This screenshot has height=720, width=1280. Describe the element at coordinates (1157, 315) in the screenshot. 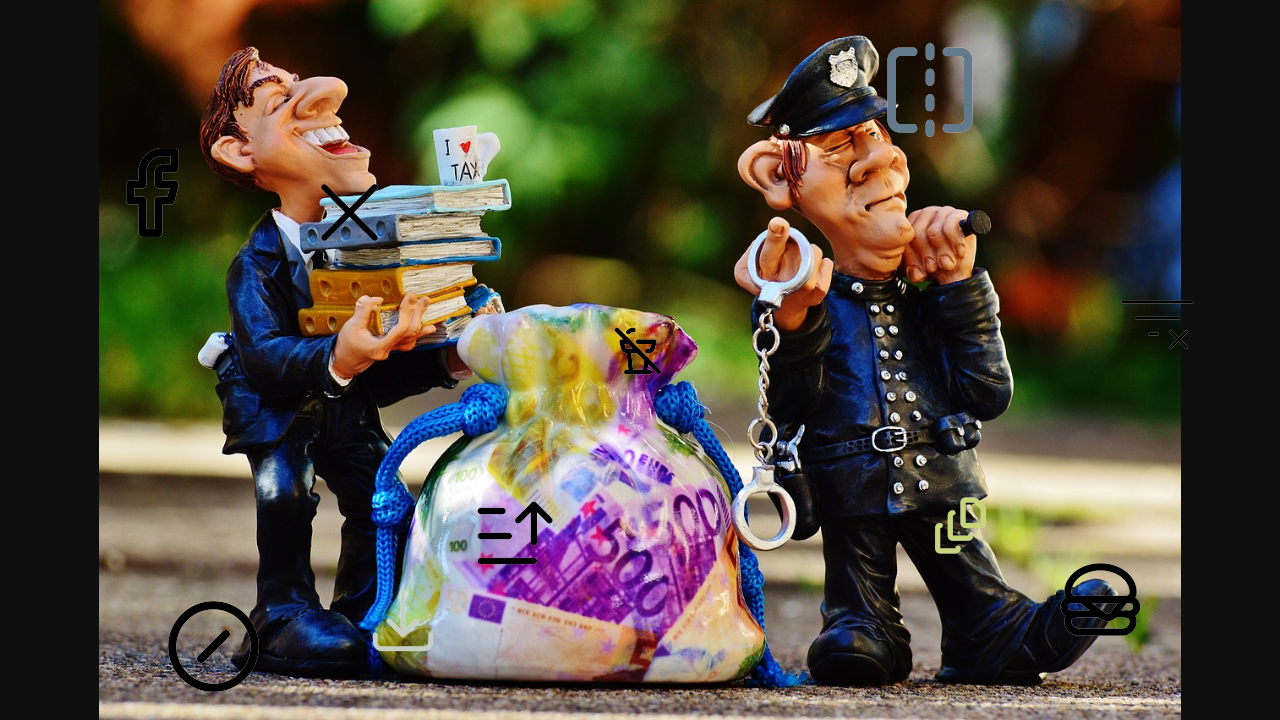

I see `clear all active filters` at that location.